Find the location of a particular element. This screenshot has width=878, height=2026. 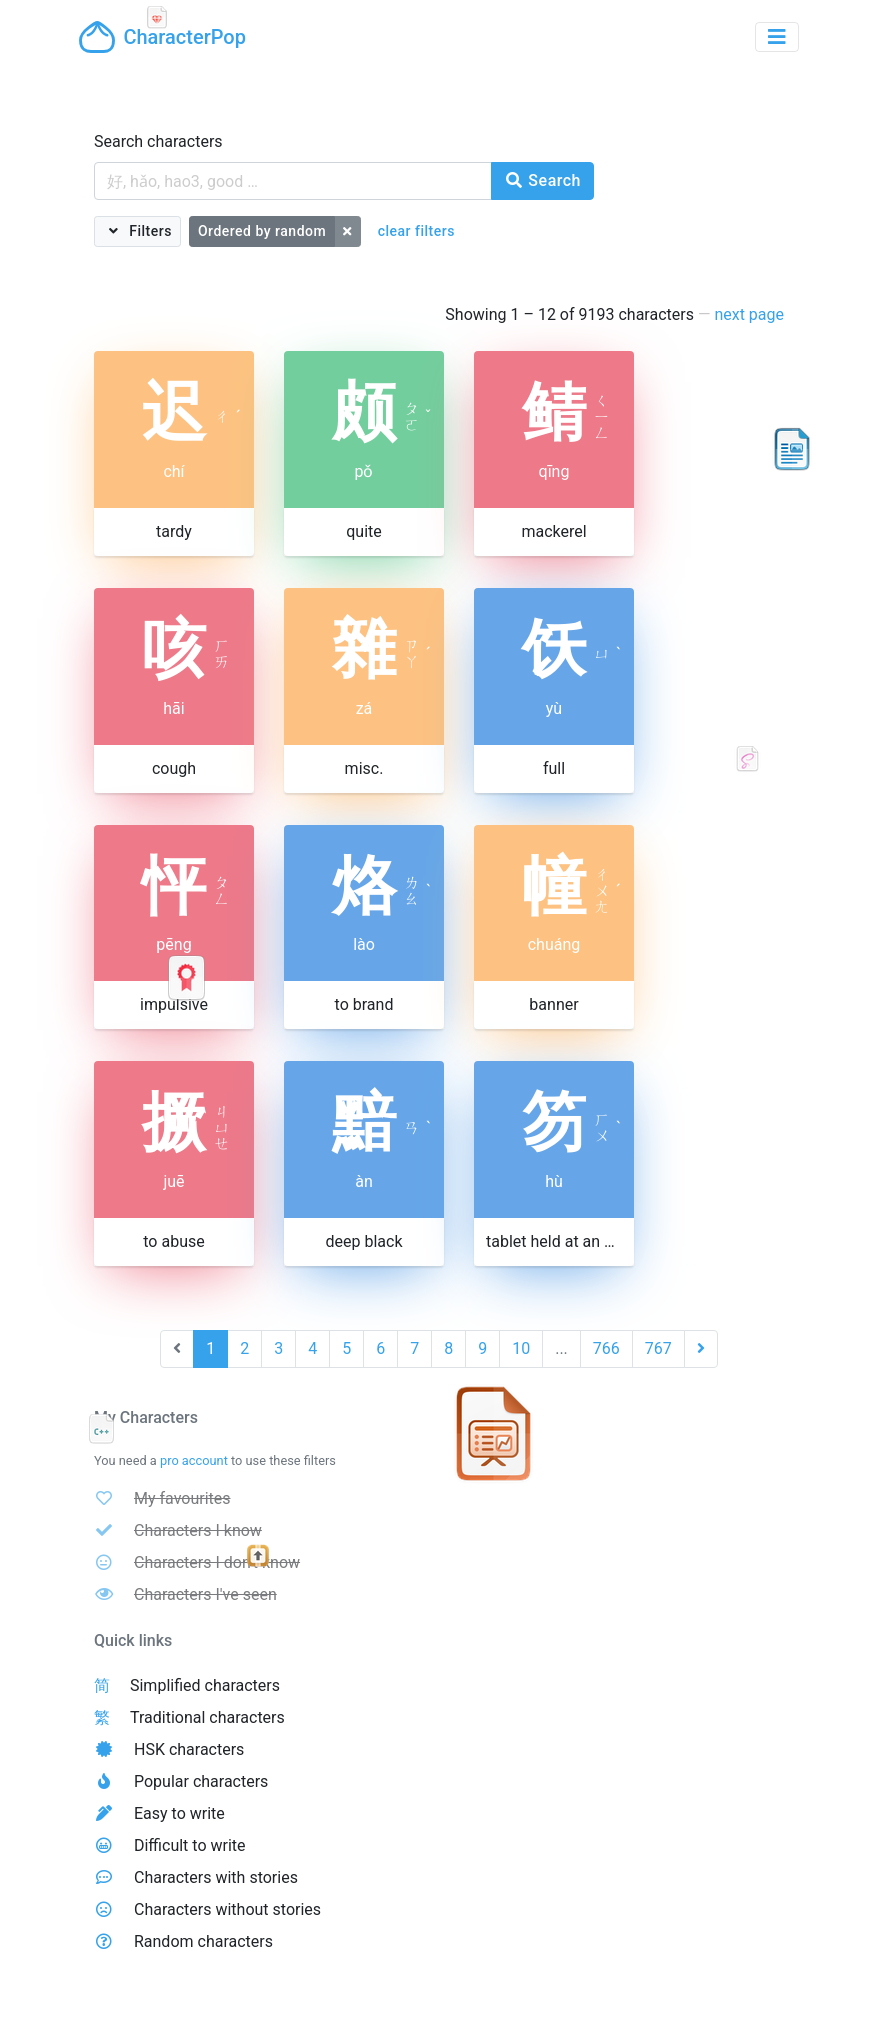

system update package ready to install is located at coordinates (258, 1556).